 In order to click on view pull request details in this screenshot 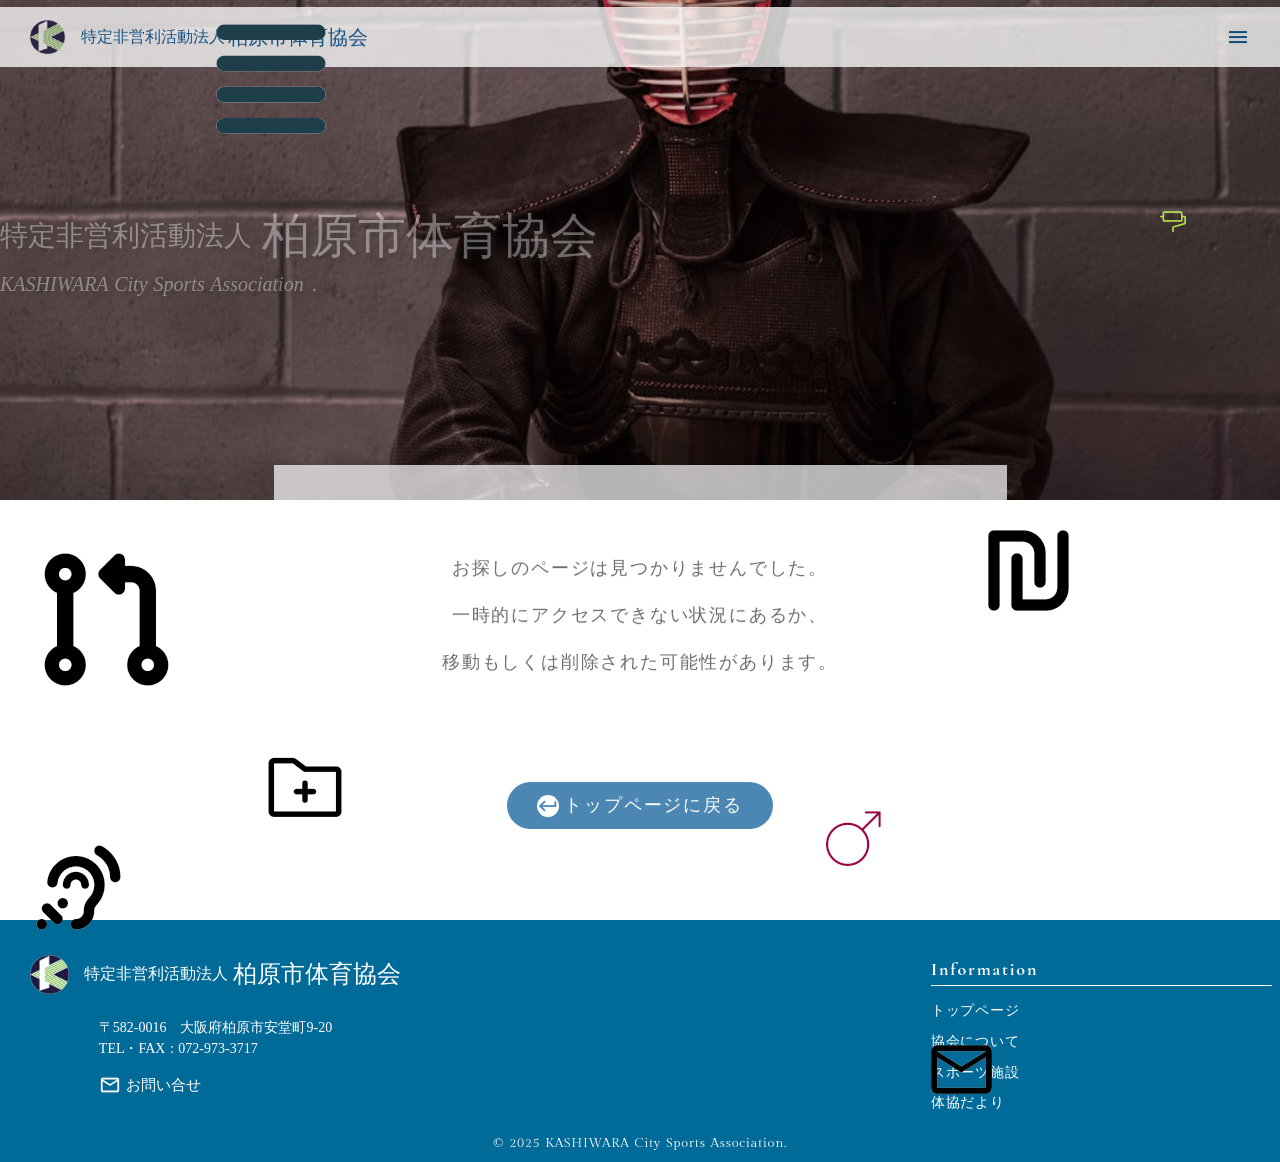, I will do `click(106, 619)`.